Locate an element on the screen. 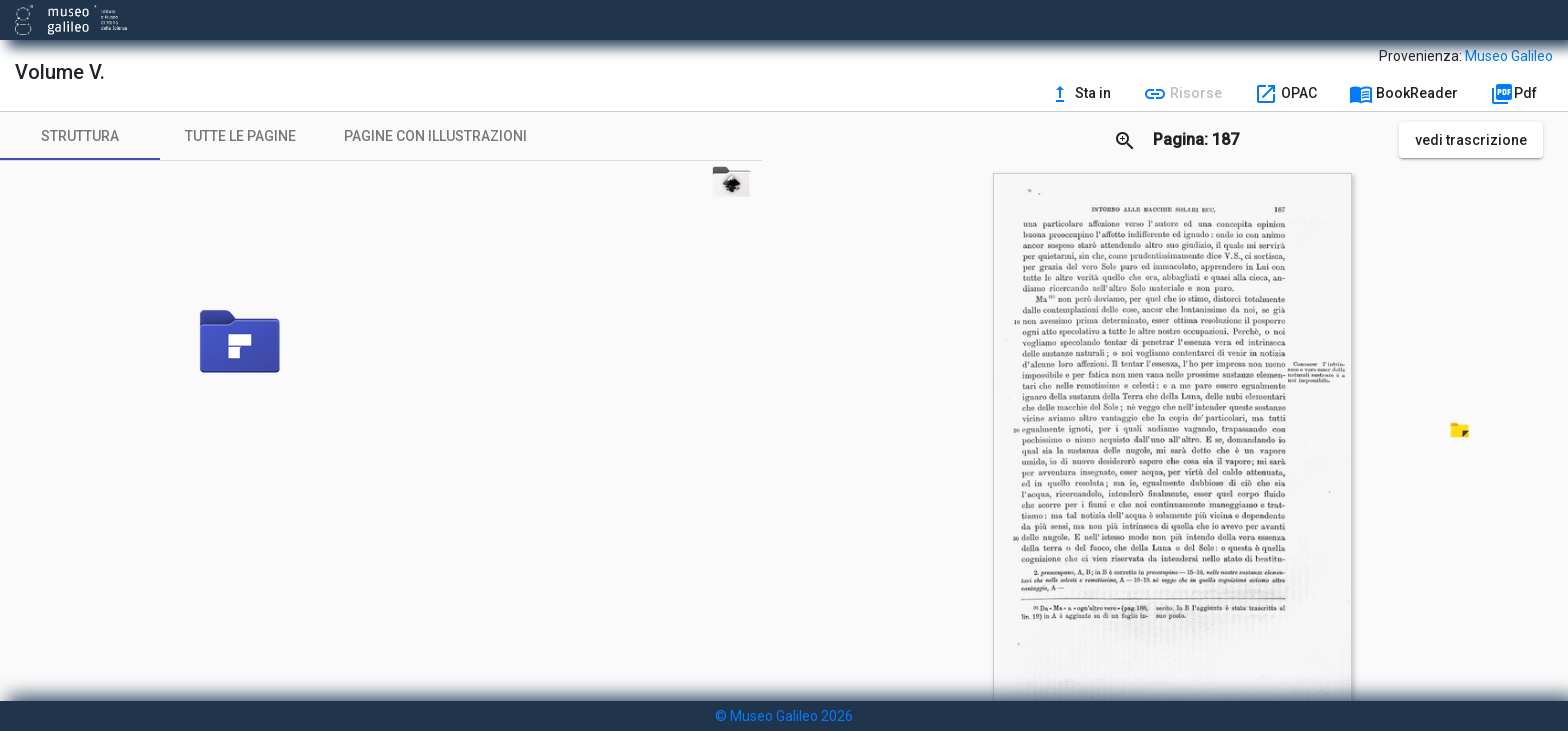 Image resolution: width=1568 pixels, height=731 pixels. open wondershare pdfelement documents folder is located at coordinates (239, 343).